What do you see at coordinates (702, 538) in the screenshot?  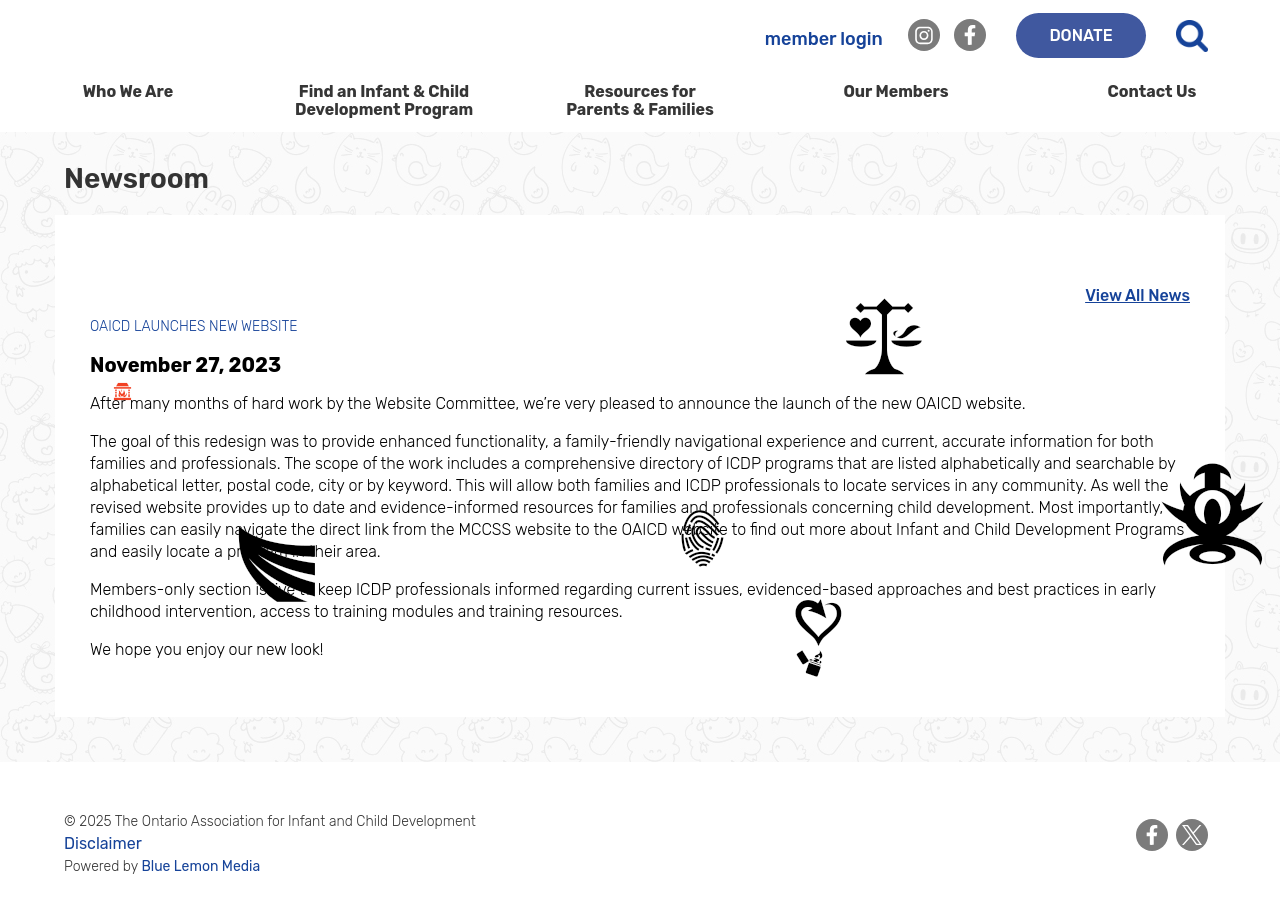 I see `authenticate using fingerprint` at bounding box center [702, 538].